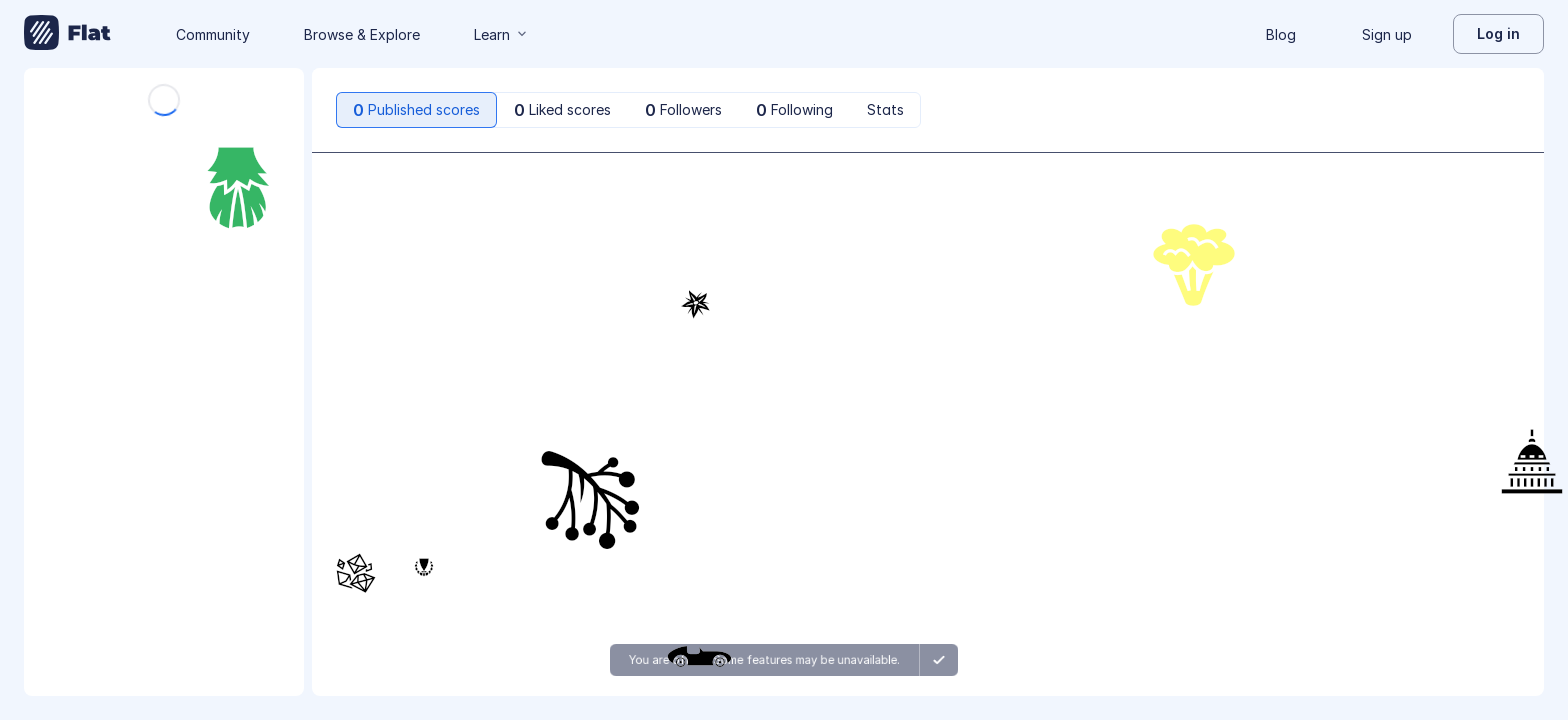 Image resolution: width=1568 pixels, height=720 pixels. What do you see at coordinates (424, 567) in the screenshot?
I see `view achievements or awards` at bounding box center [424, 567].